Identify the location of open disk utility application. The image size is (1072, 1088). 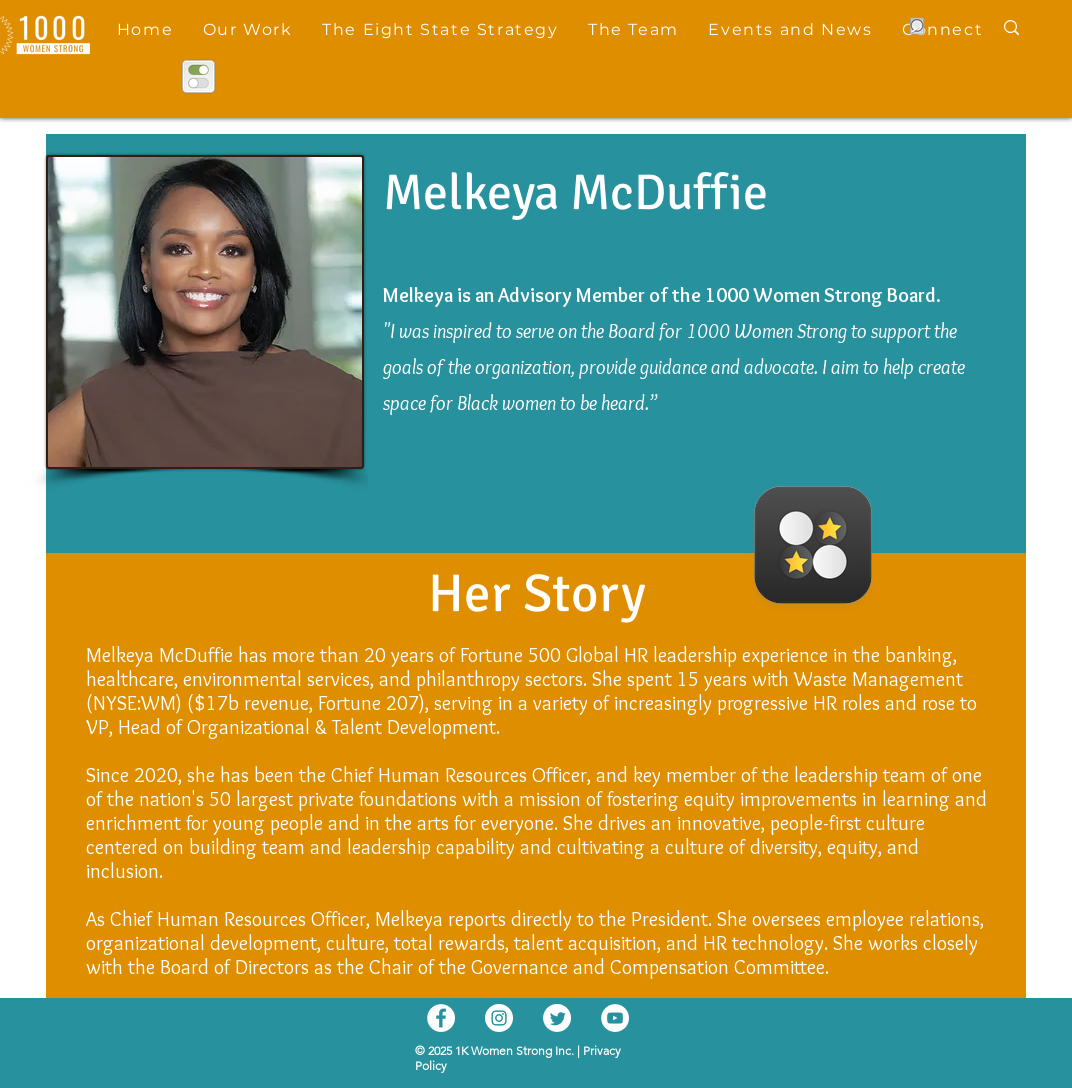
(917, 26).